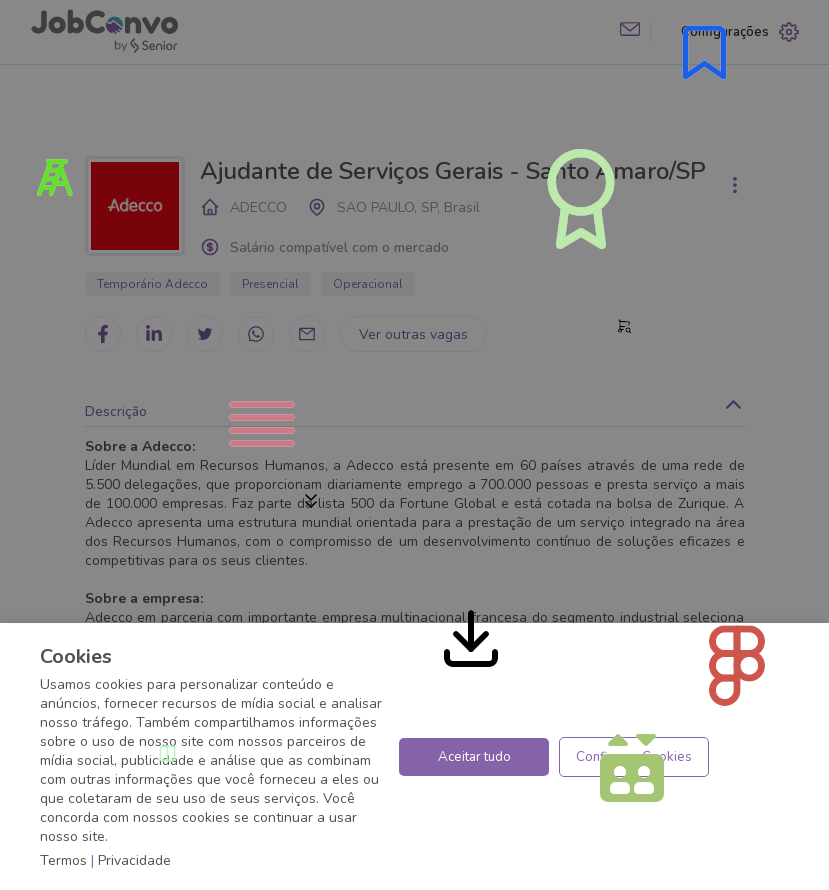  I want to click on switch to column layout view, so click(167, 753).